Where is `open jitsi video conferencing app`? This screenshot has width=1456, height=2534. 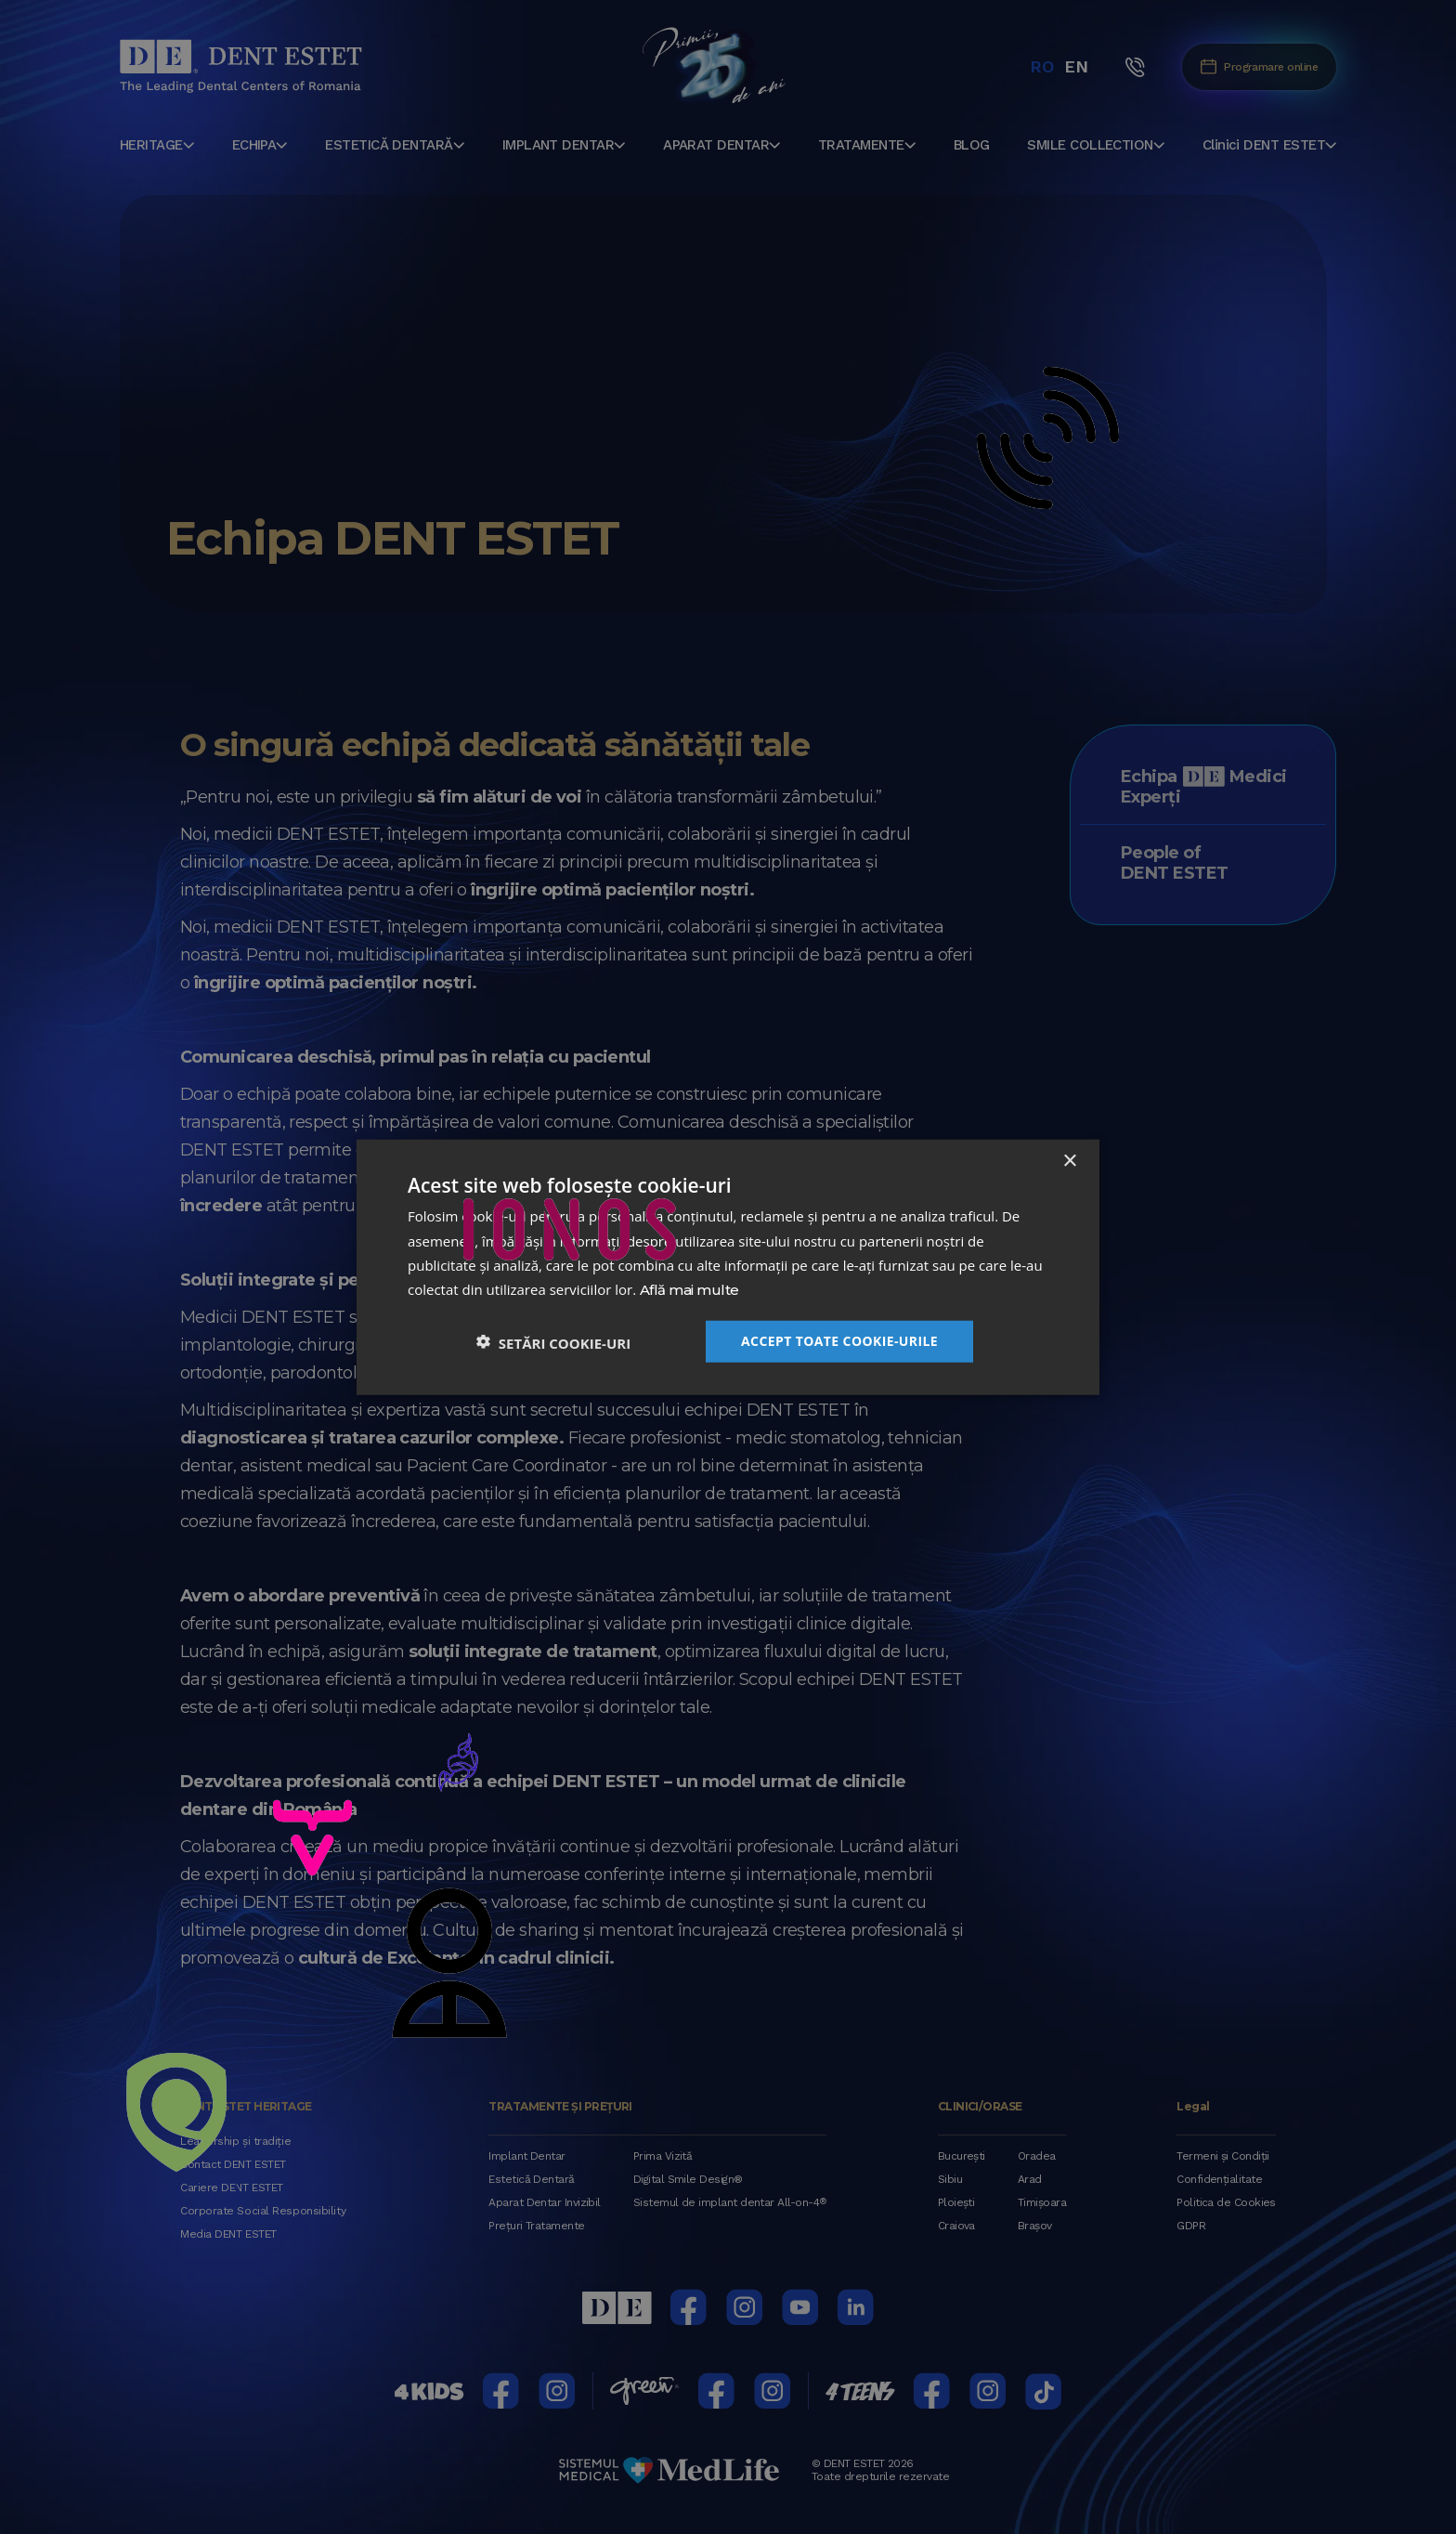
open jitsi video conferencing app is located at coordinates (458, 1762).